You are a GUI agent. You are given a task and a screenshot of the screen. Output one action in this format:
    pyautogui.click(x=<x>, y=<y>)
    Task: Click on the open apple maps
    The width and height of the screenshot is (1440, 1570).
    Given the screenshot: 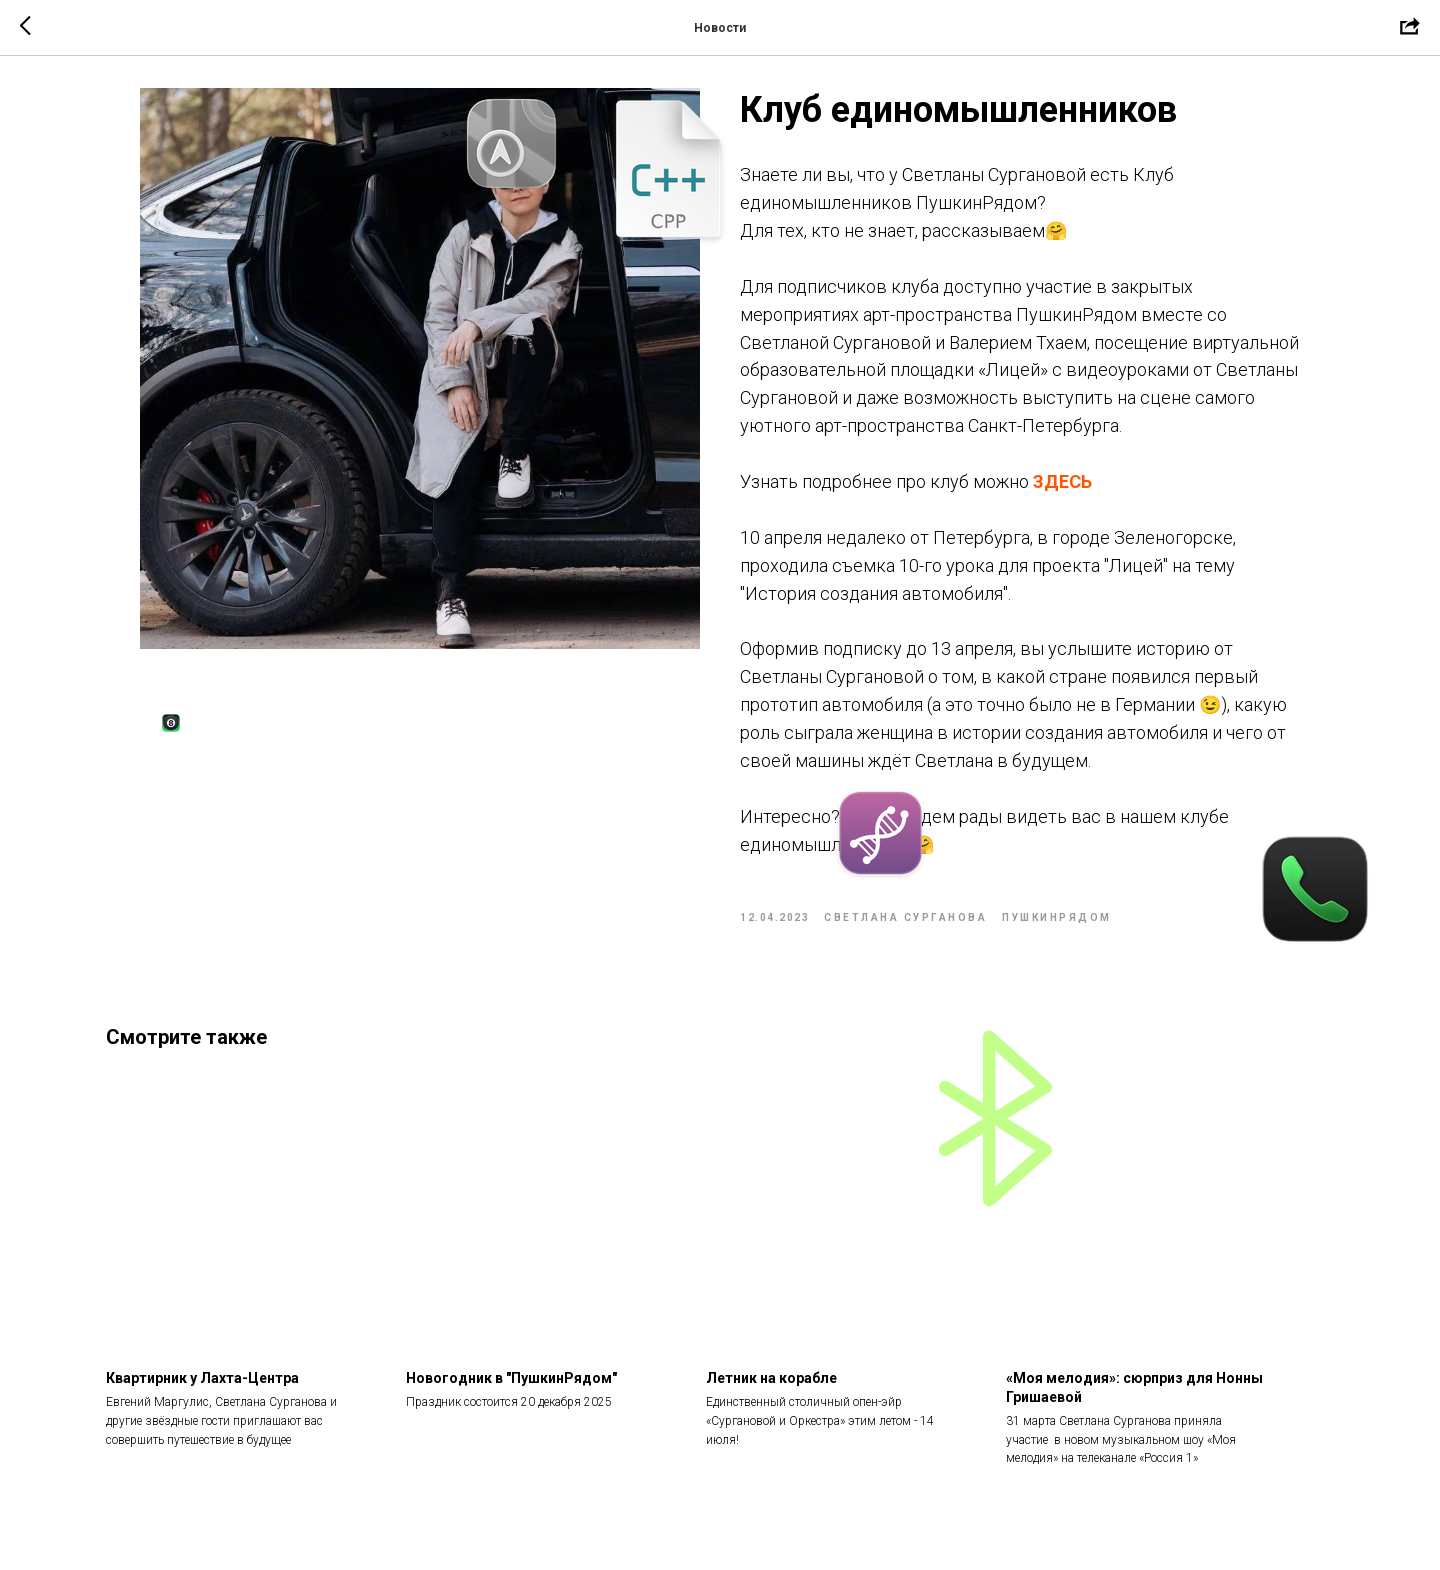 What is the action you would take?
    pyautogui.click(x=511, y=143)
    